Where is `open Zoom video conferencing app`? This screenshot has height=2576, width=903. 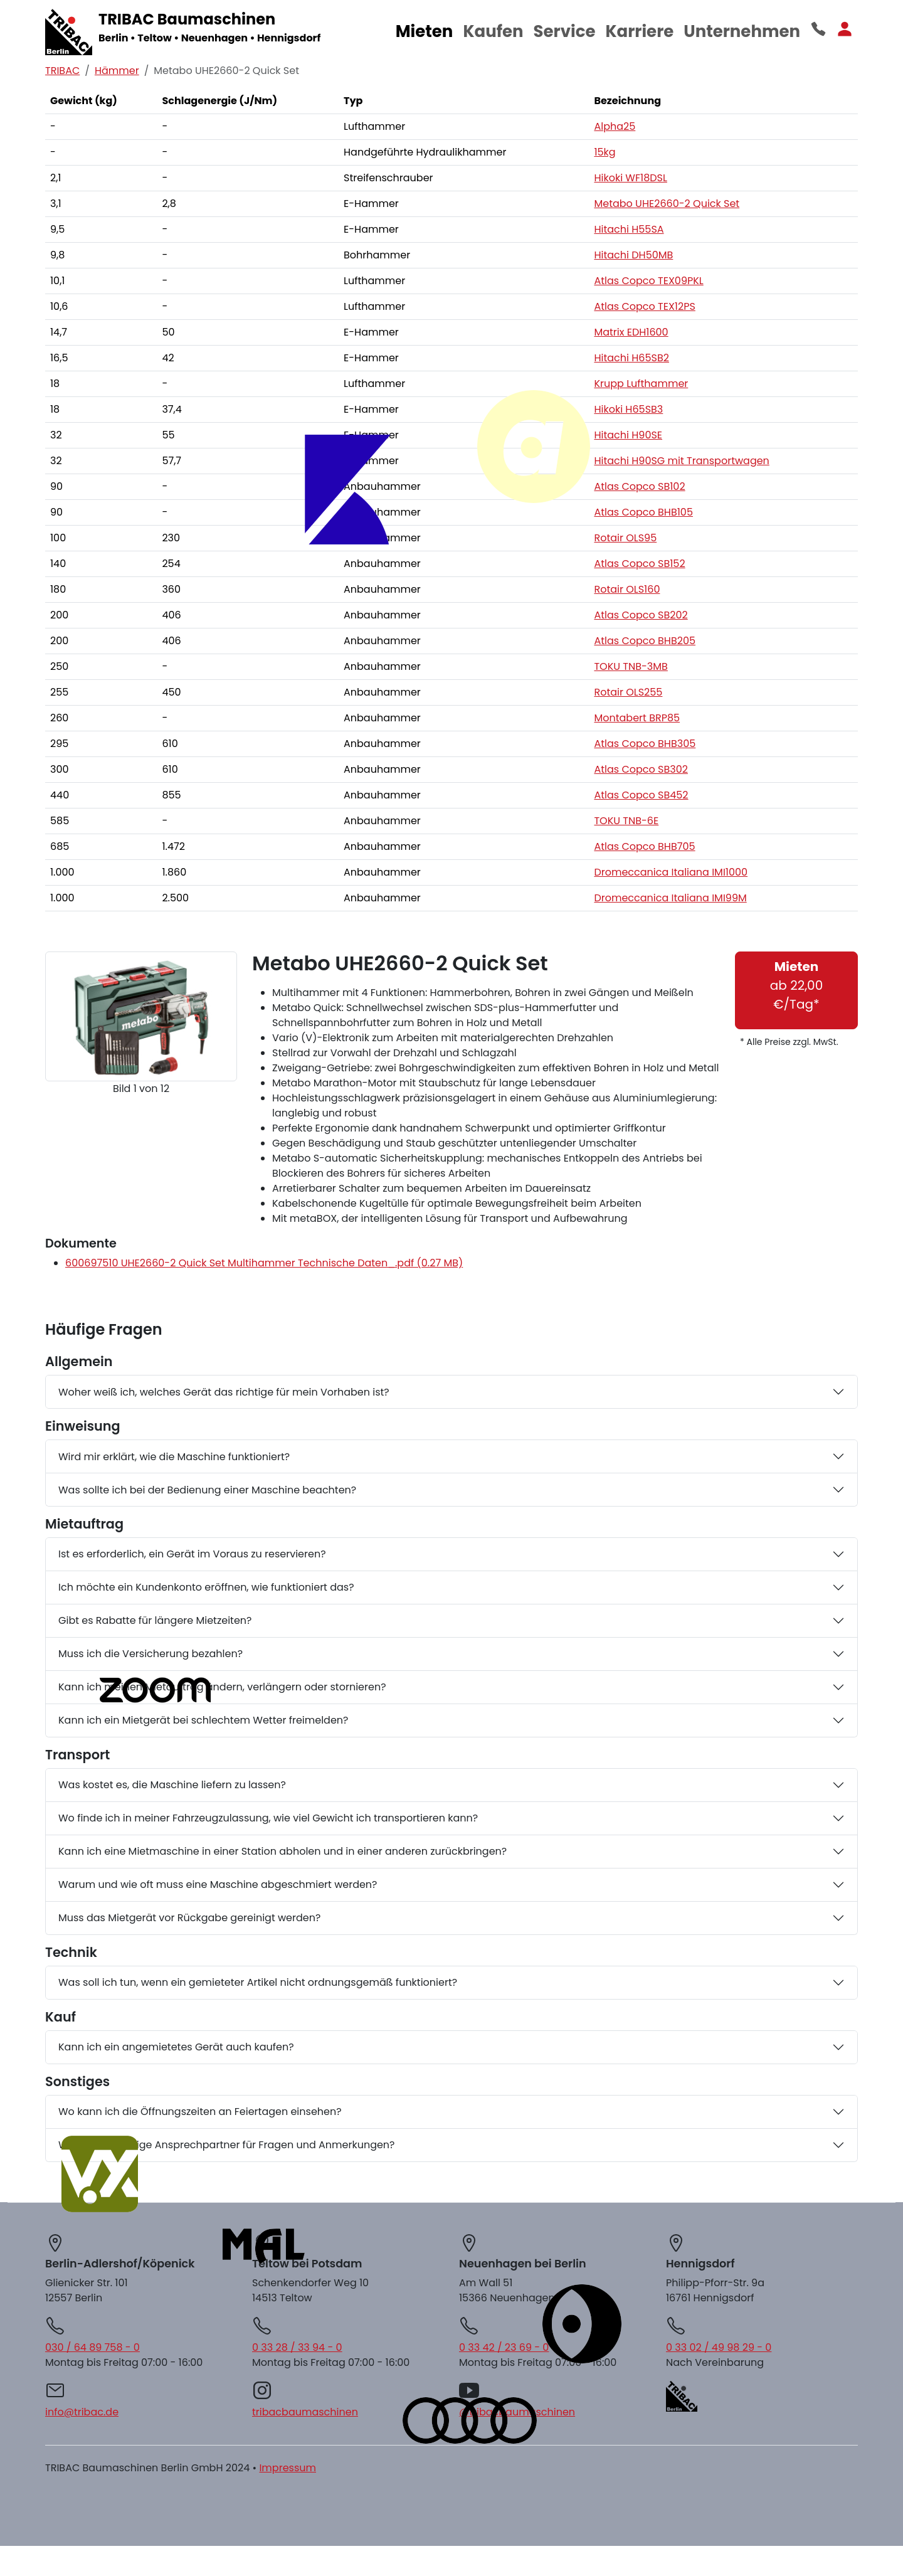 open Zoom video conferencing app is located at coordinates (155, 1690).